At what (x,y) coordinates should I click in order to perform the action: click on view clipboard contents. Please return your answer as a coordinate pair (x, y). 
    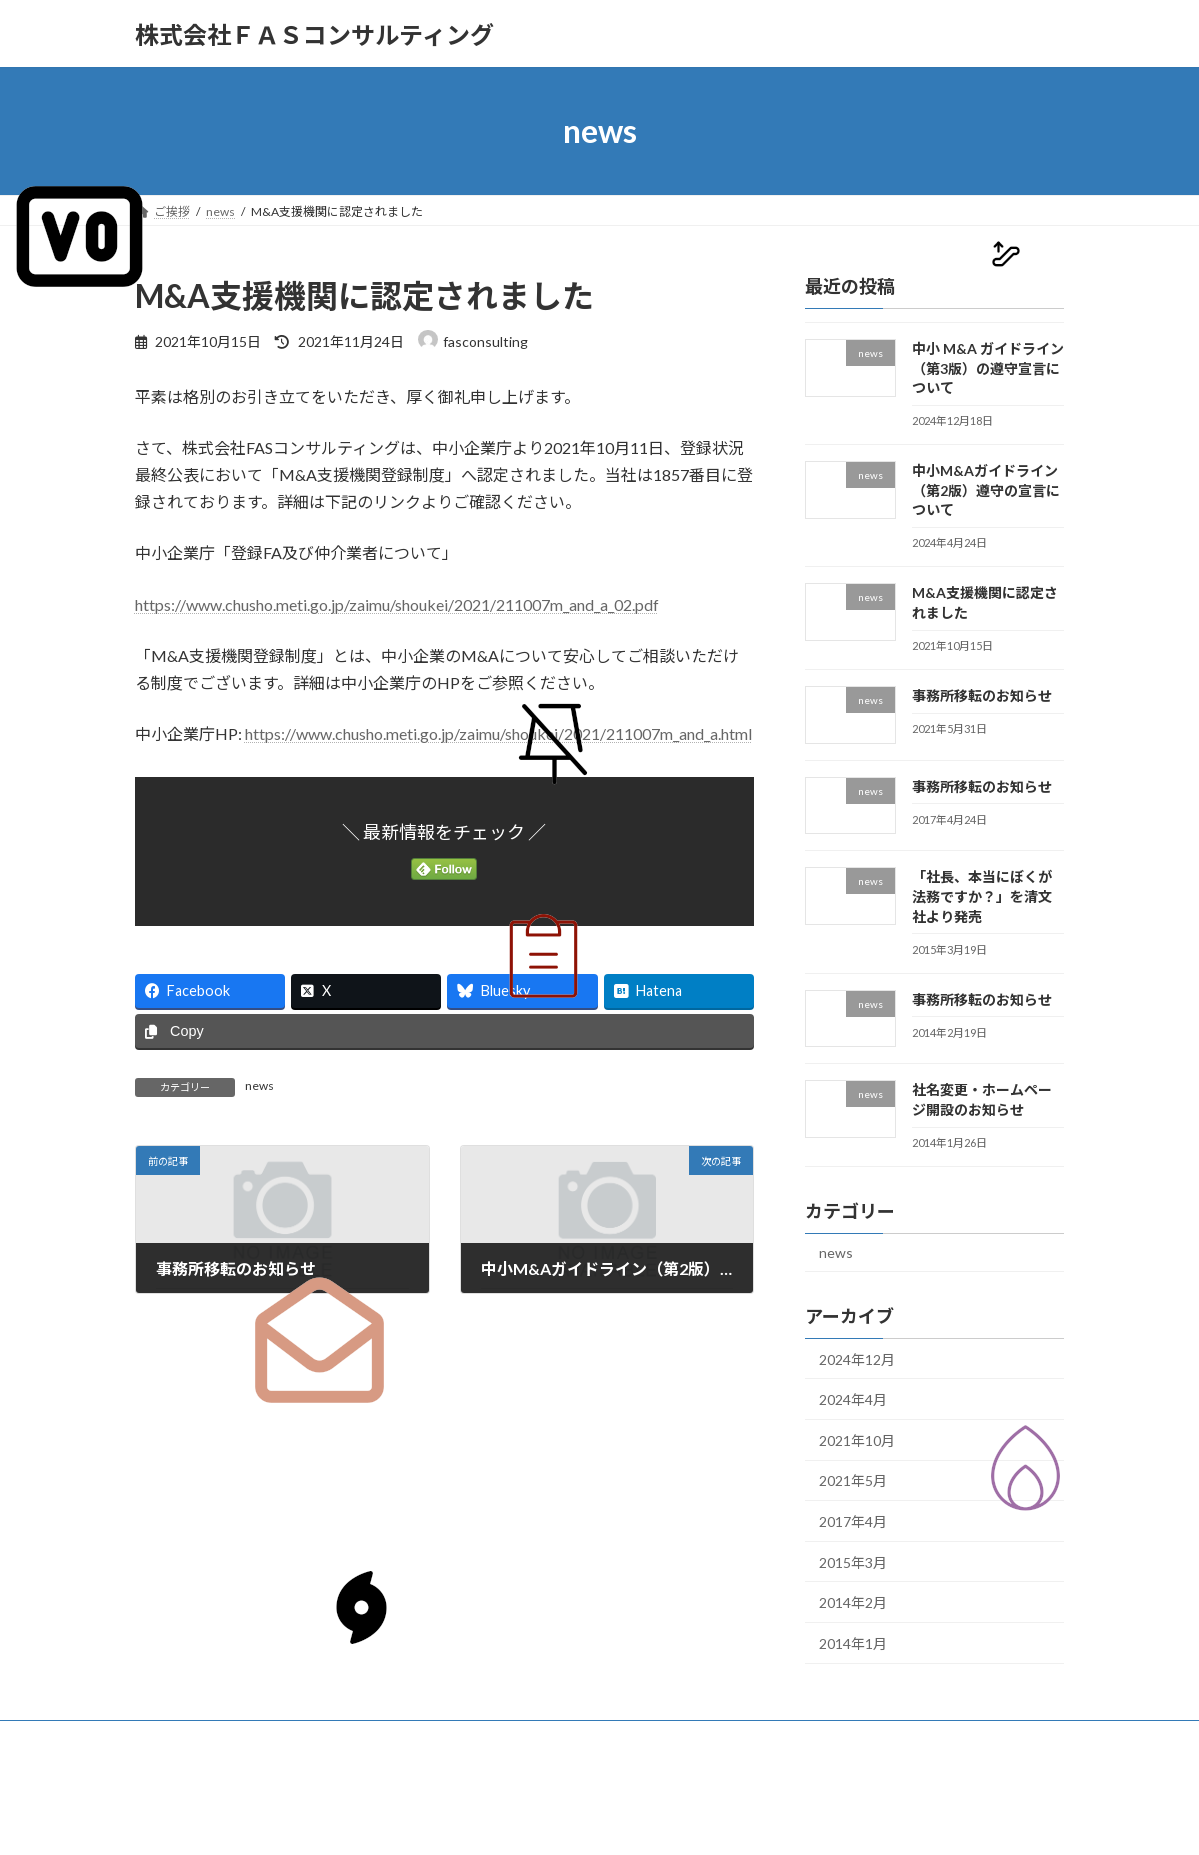
    Looking at the image, I should click on (543, 957).